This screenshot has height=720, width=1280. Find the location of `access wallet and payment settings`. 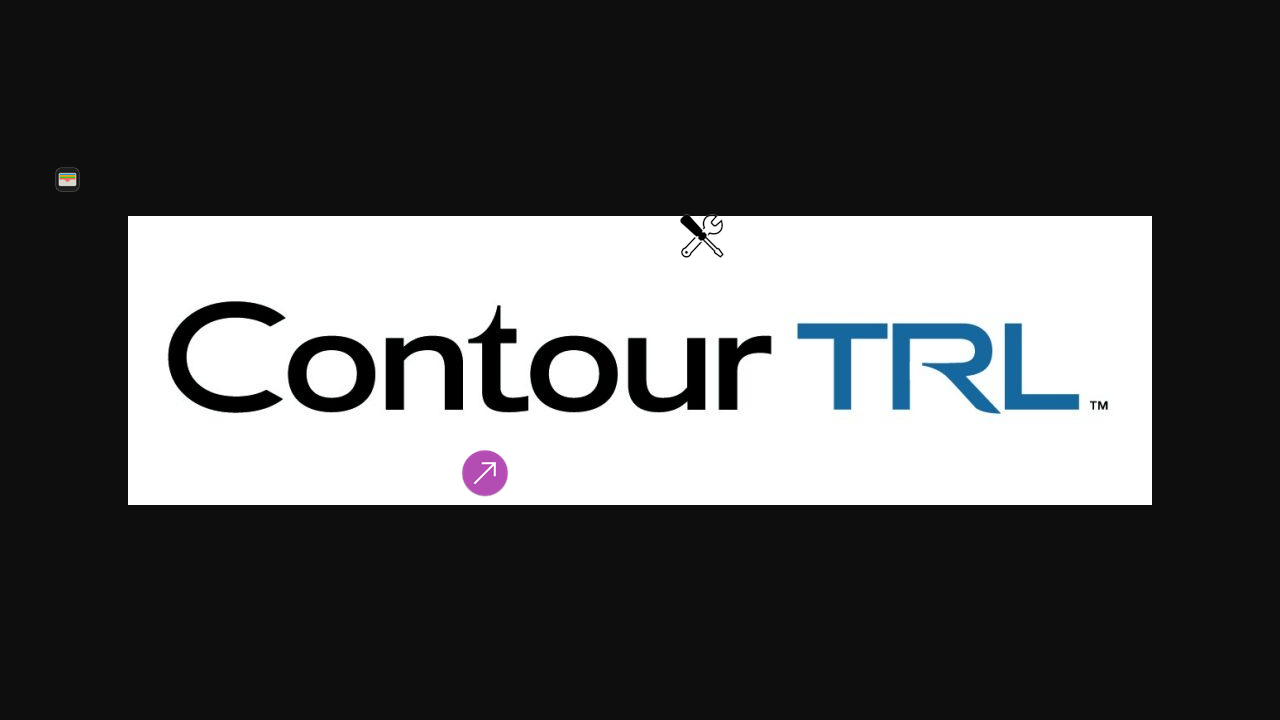

access wallet and payment settings is located at coordinates (67, 179).